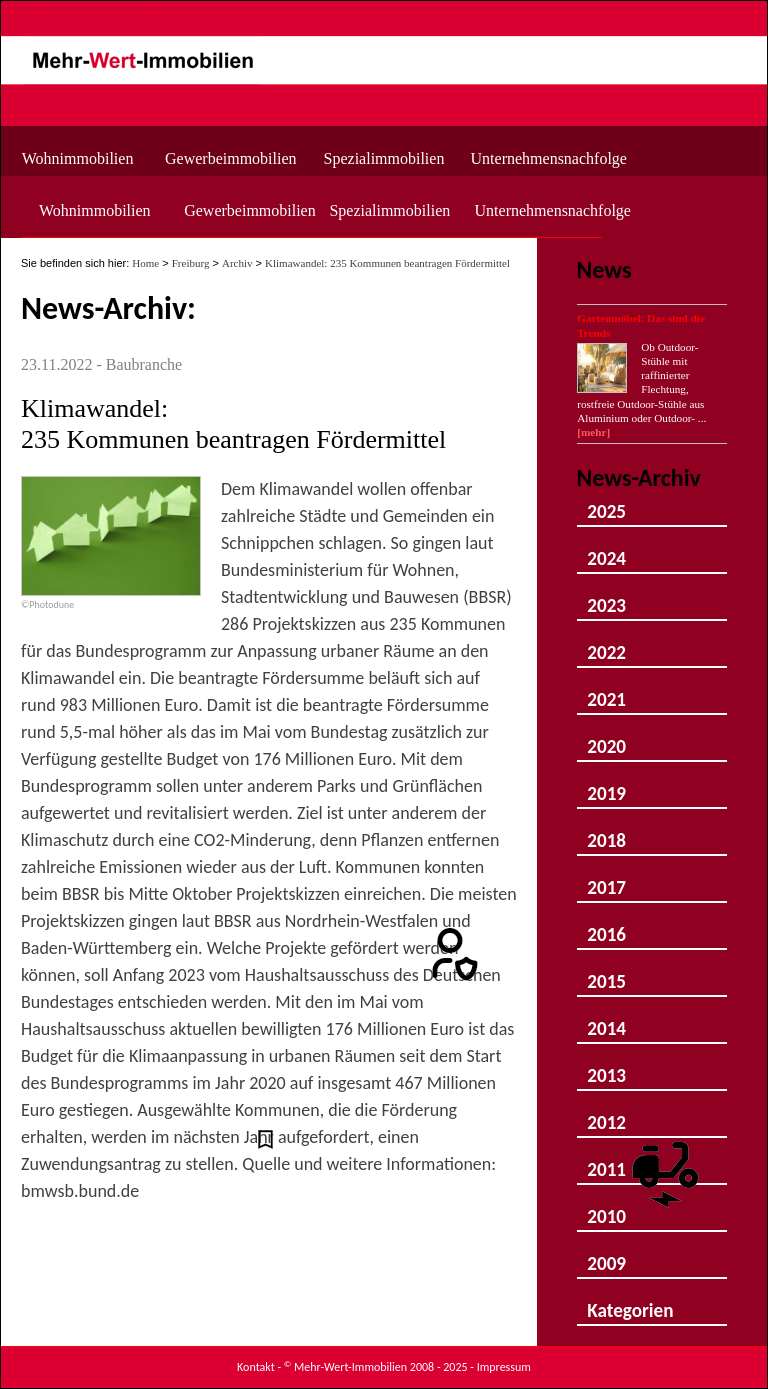  I want to click on save this item for later, so click(265, 1139).